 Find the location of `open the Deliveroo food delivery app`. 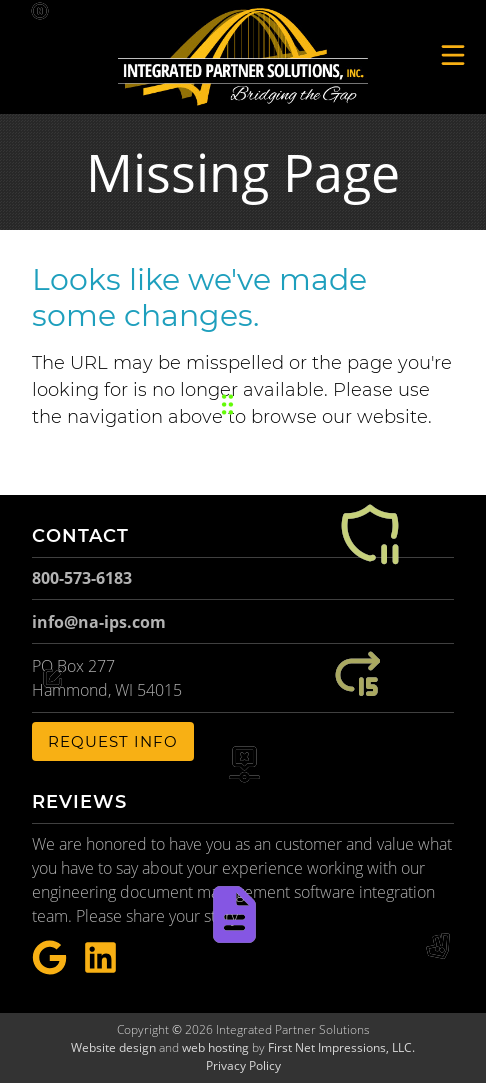

open the Deliveroo food delivery app is located at coordinates (438, 946).